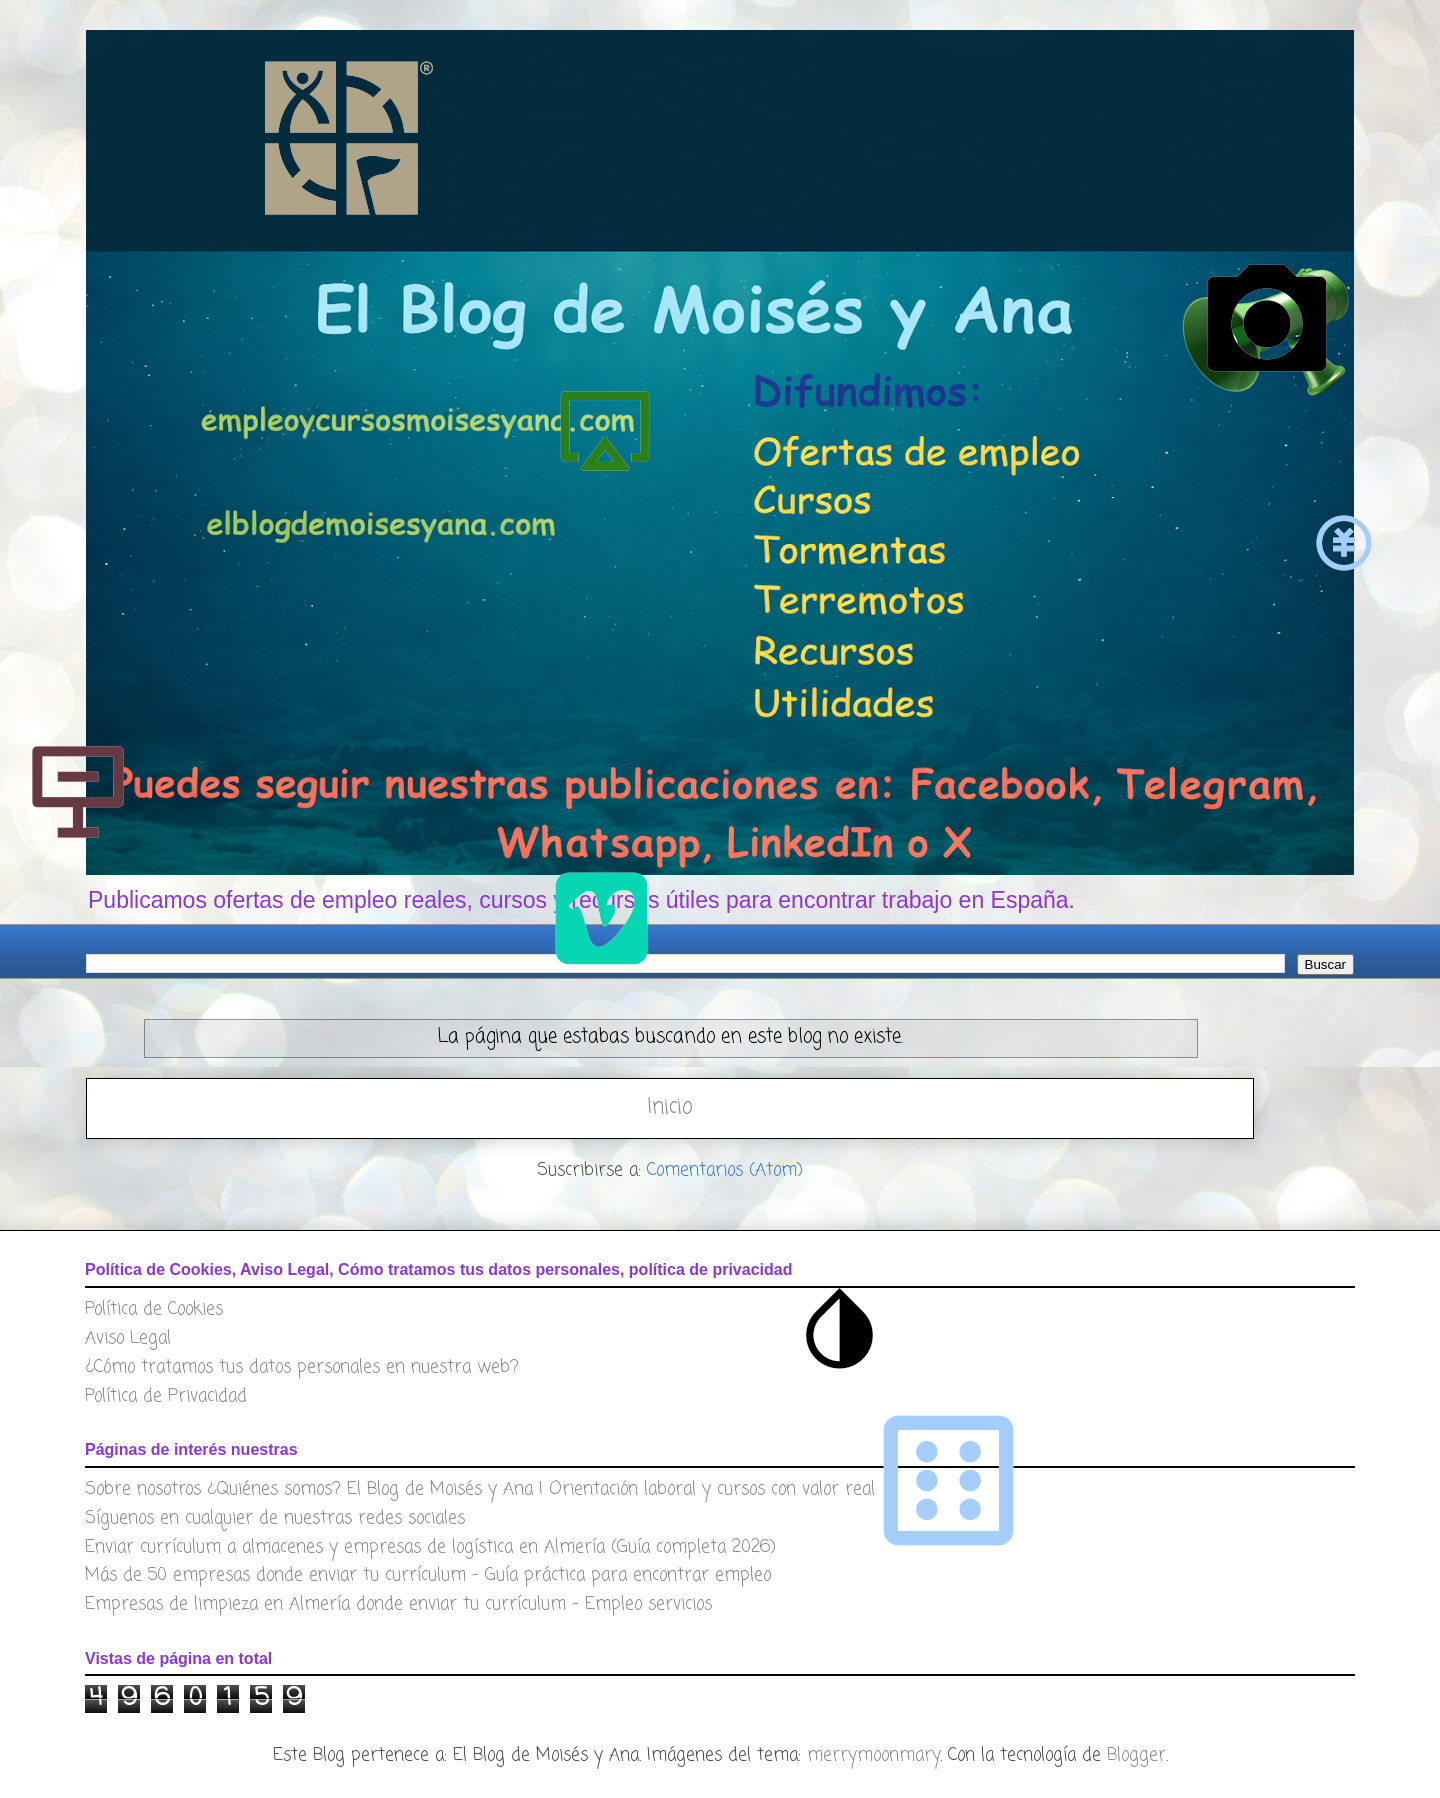 The image size is (1440, 1798). I want to click on open vimeo app or website, so click(601, 918).